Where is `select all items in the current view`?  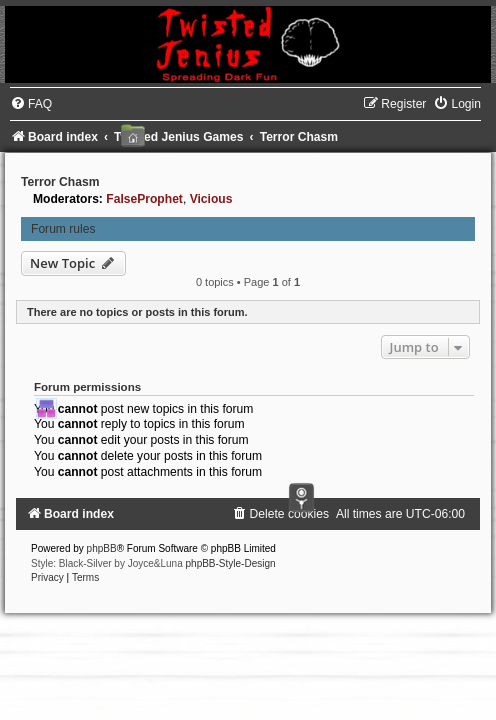 select all items in the current view is located at coordinates (46, 408).